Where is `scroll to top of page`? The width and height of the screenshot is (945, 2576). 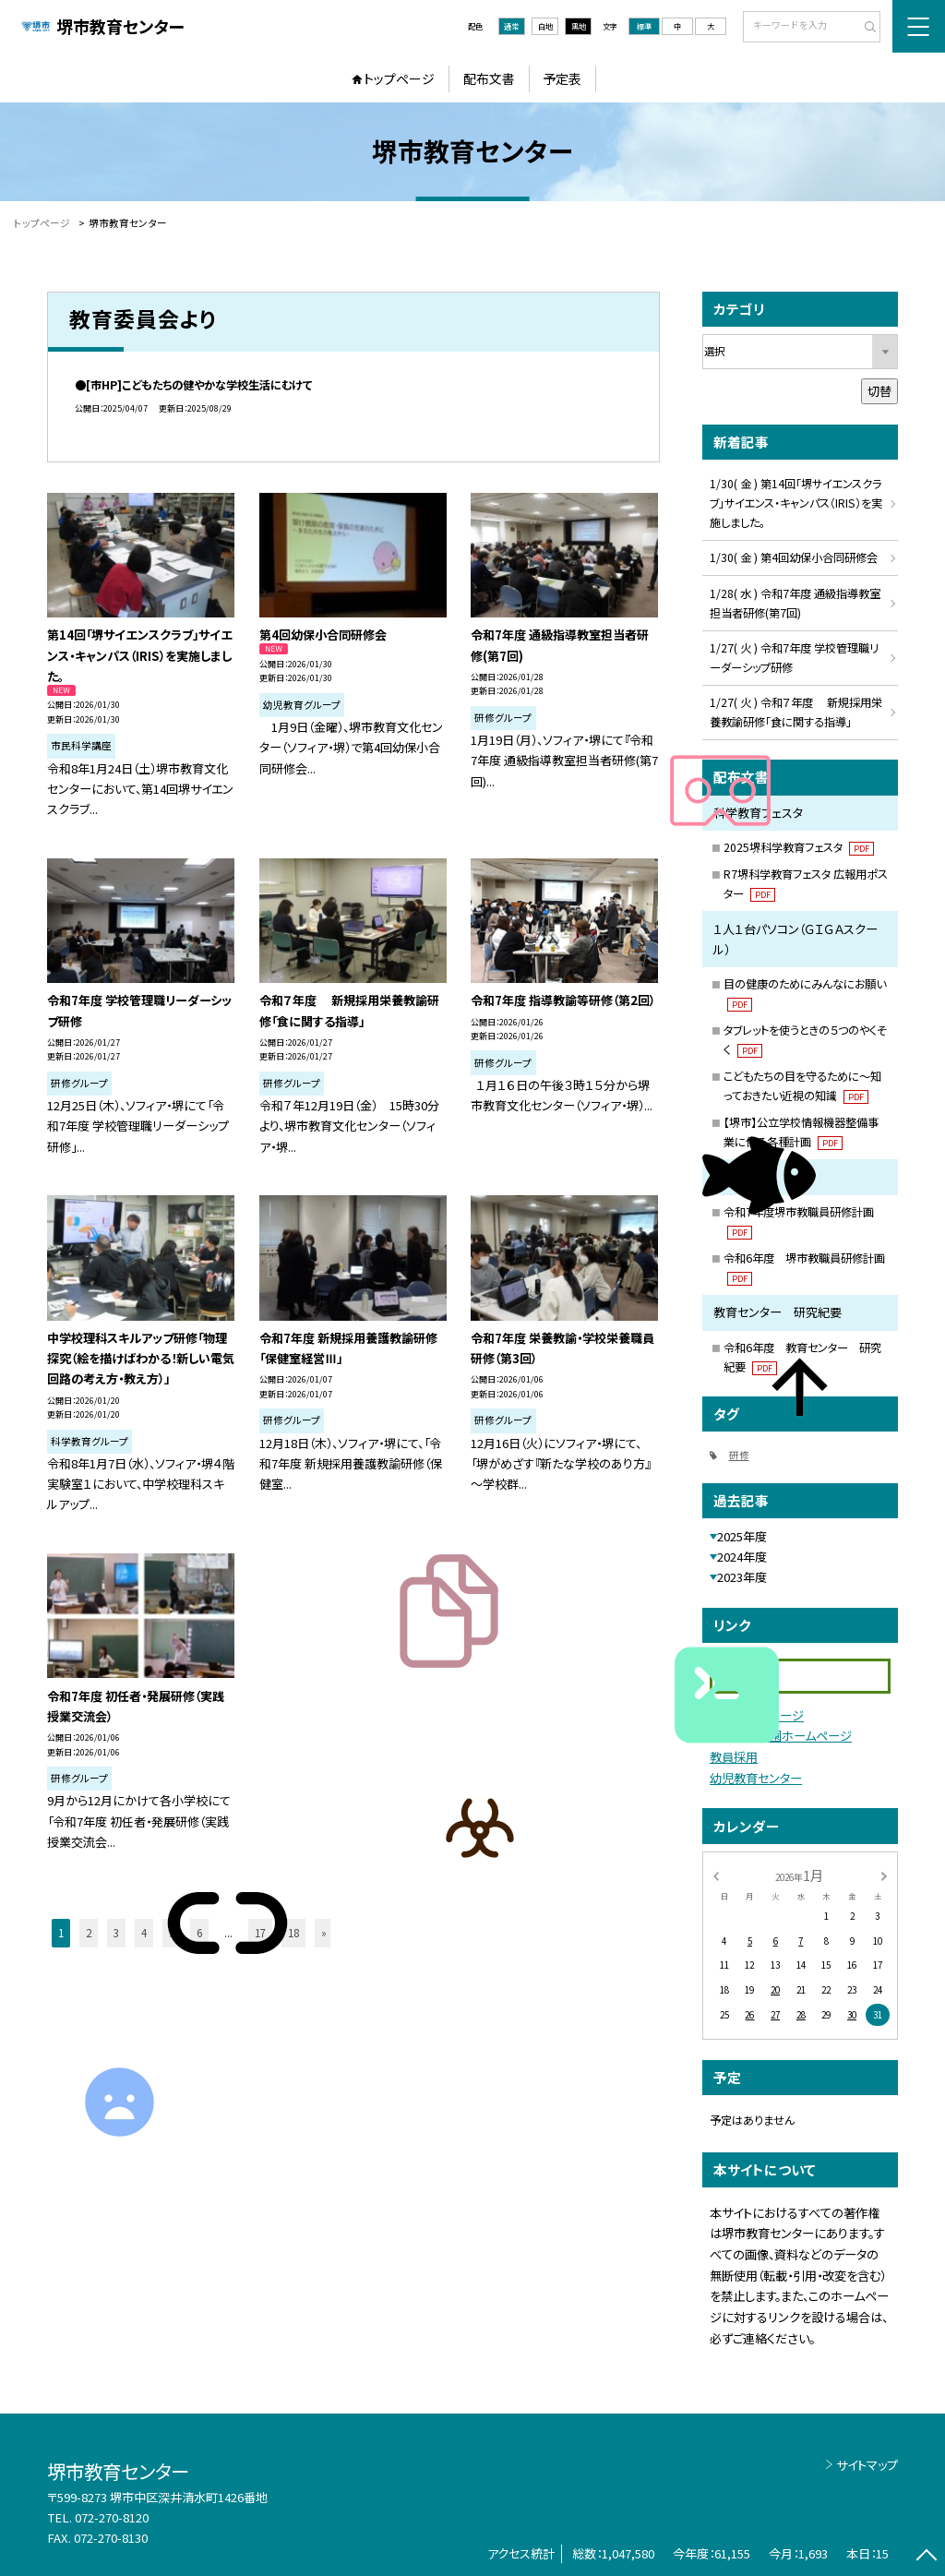 scroll to top of page is located at coordinates (799, 1387).